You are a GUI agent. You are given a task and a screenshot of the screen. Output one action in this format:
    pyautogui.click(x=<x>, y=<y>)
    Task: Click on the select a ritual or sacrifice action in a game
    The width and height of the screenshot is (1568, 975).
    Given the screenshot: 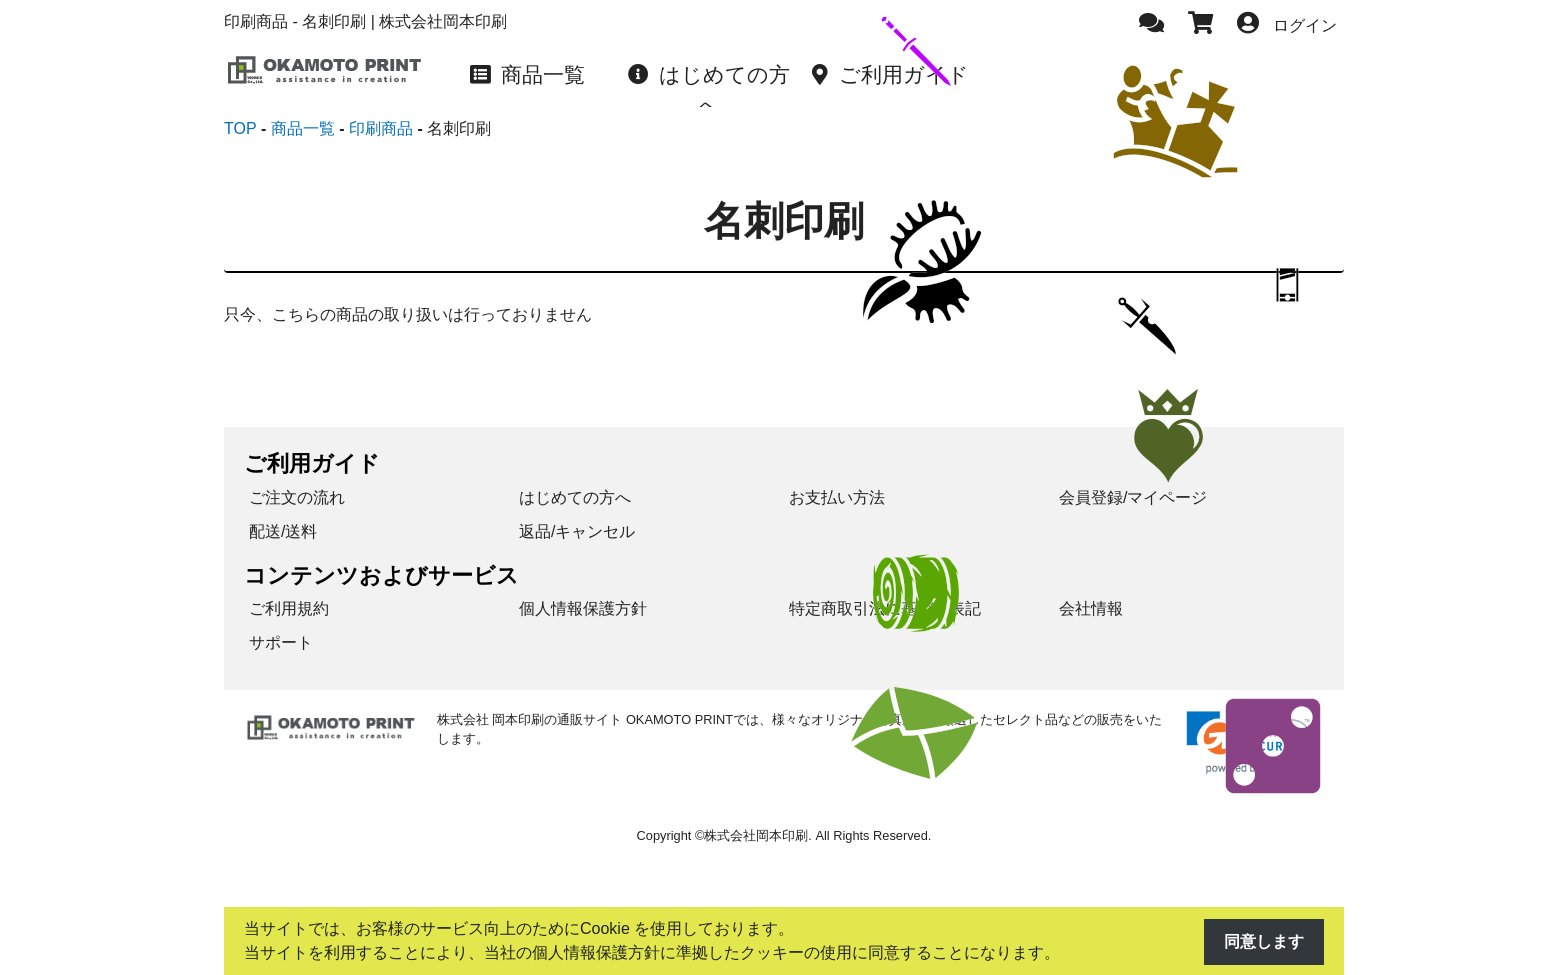 What is the action you would take?
    pyautogui.click(x=1147, y=326)
    